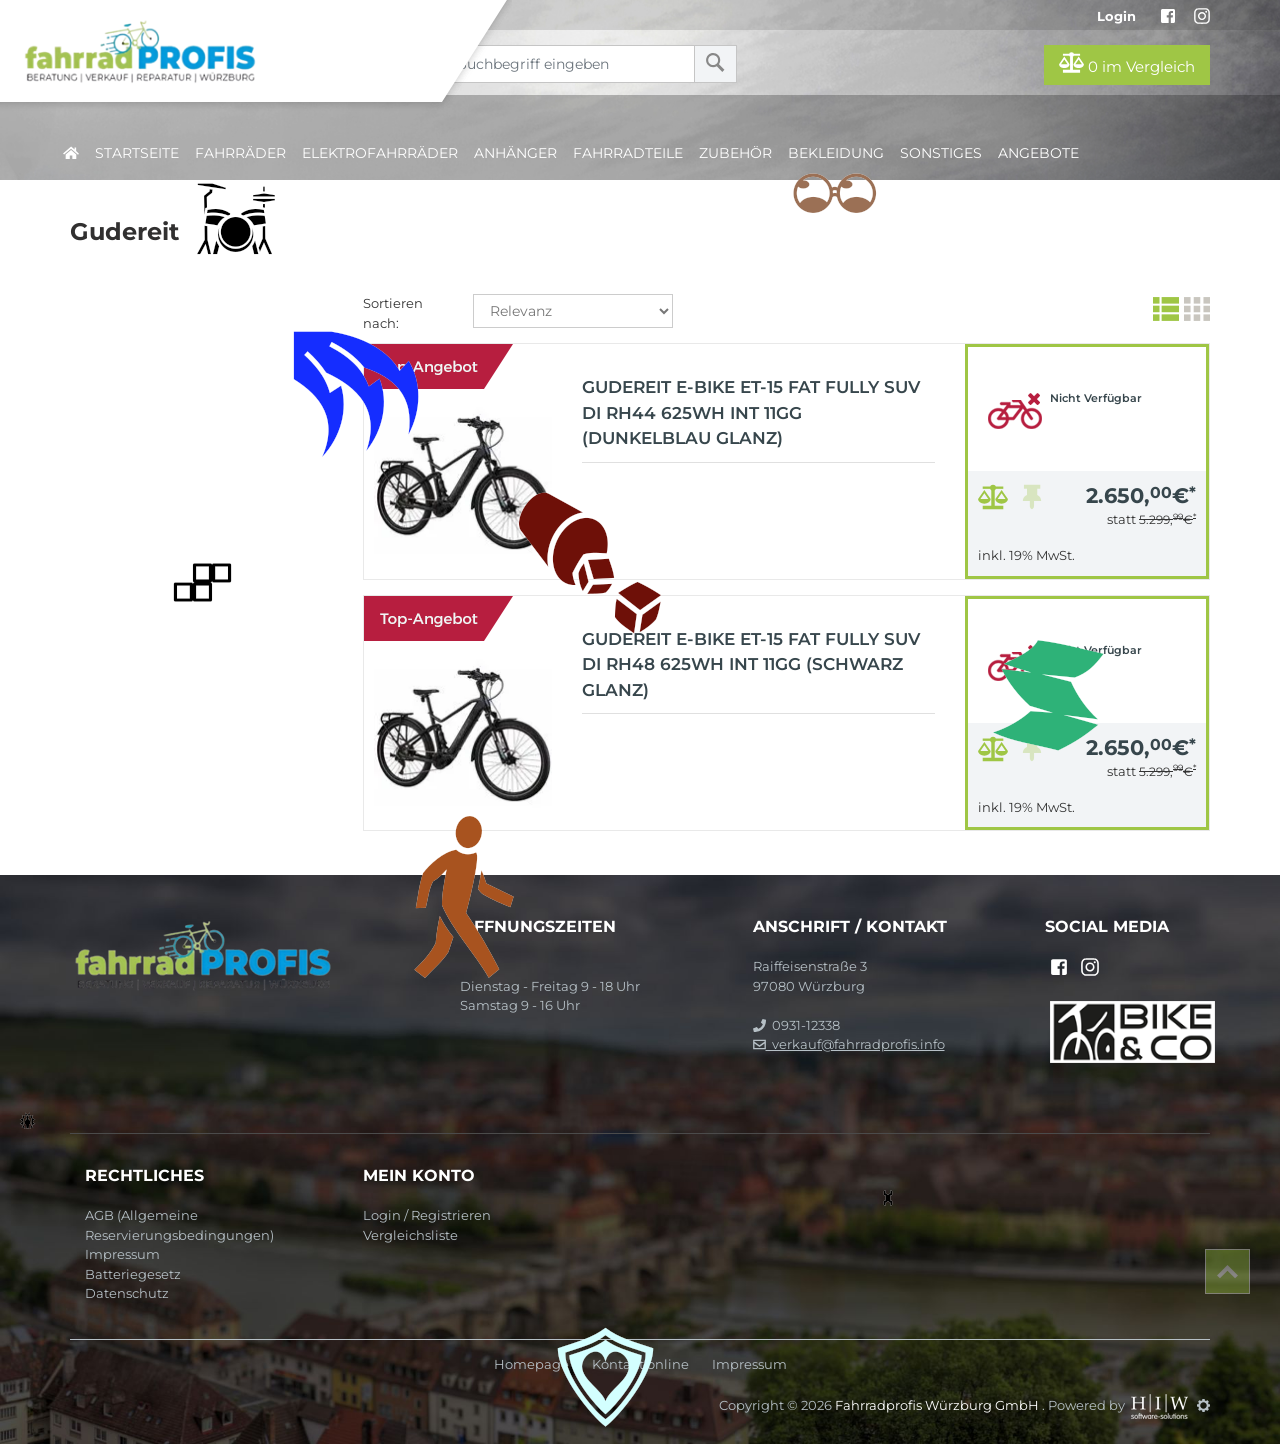 This screenshot has width=1280, height=1444. What do you see at coordinates (835, 191) in the screenshot?
I see `toggle visual accessibility settings` at bounding box center [835, 191].